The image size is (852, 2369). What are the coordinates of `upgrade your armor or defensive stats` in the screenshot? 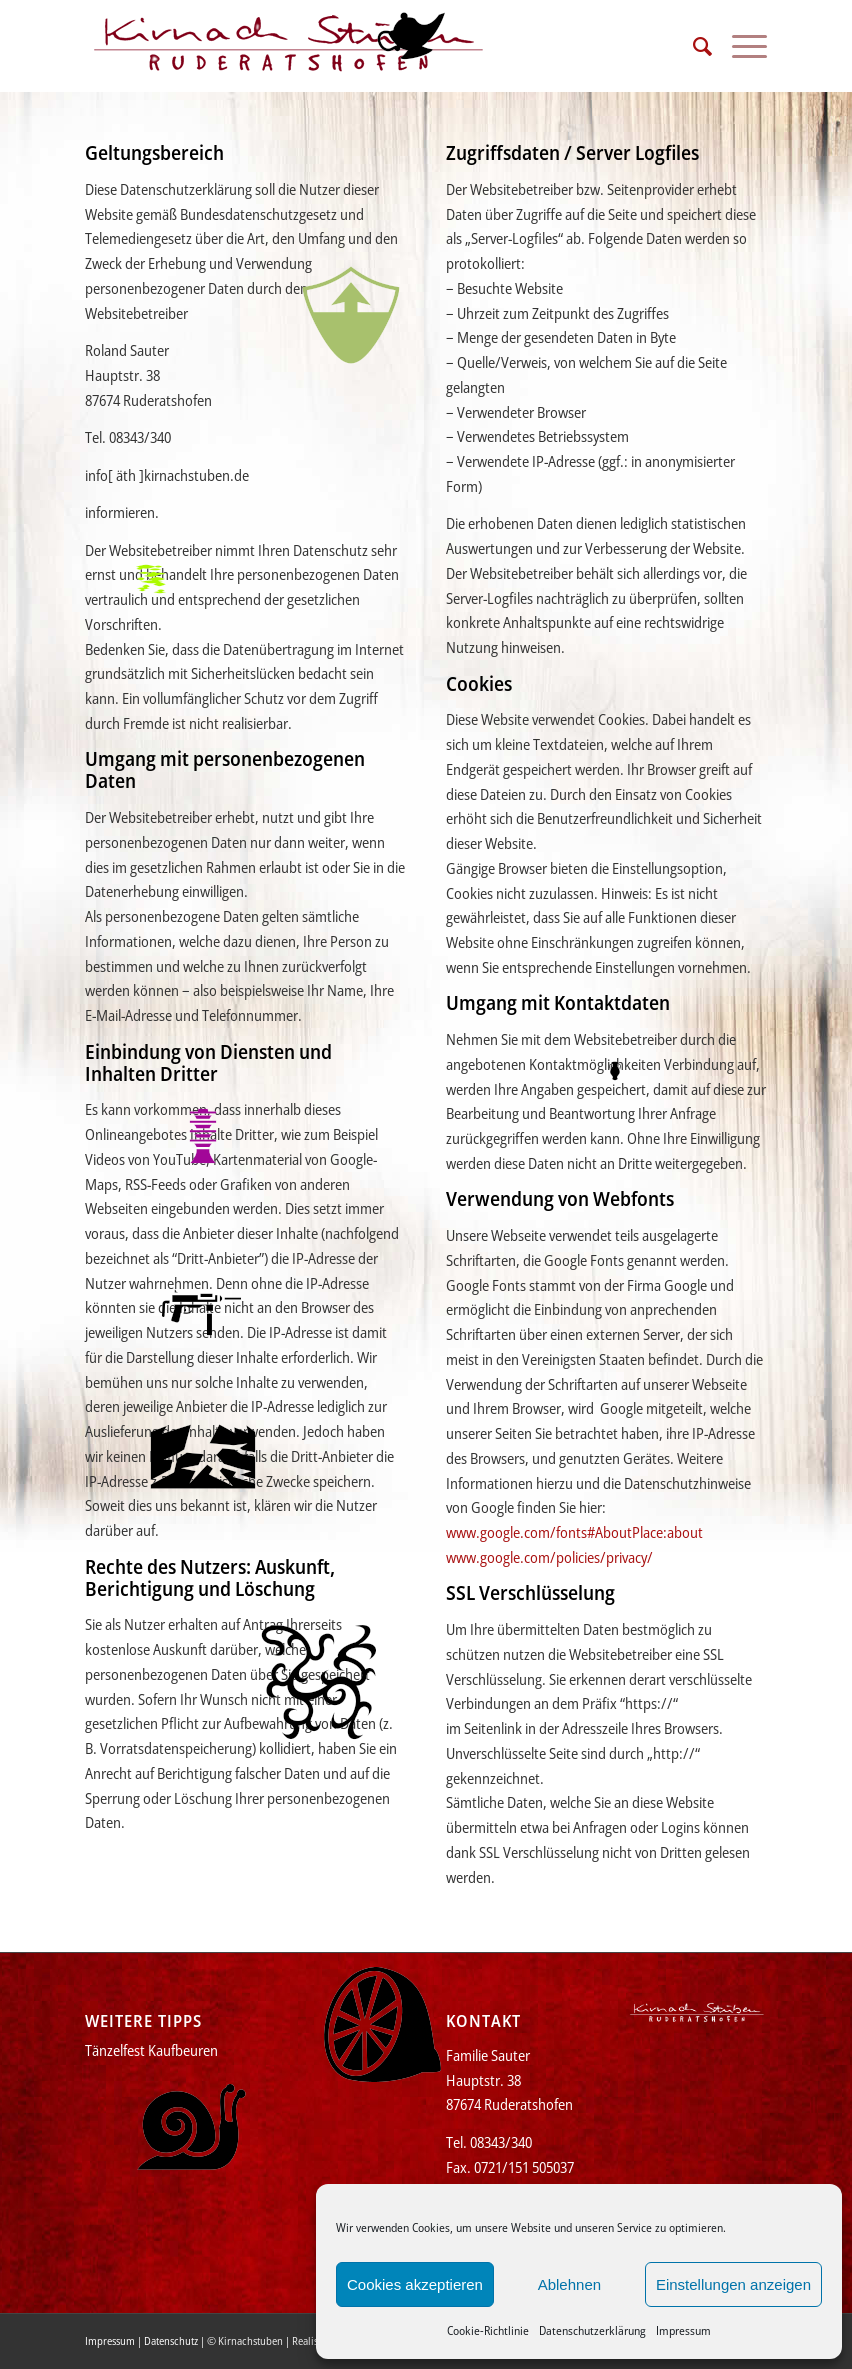 It's located at (351, 315).